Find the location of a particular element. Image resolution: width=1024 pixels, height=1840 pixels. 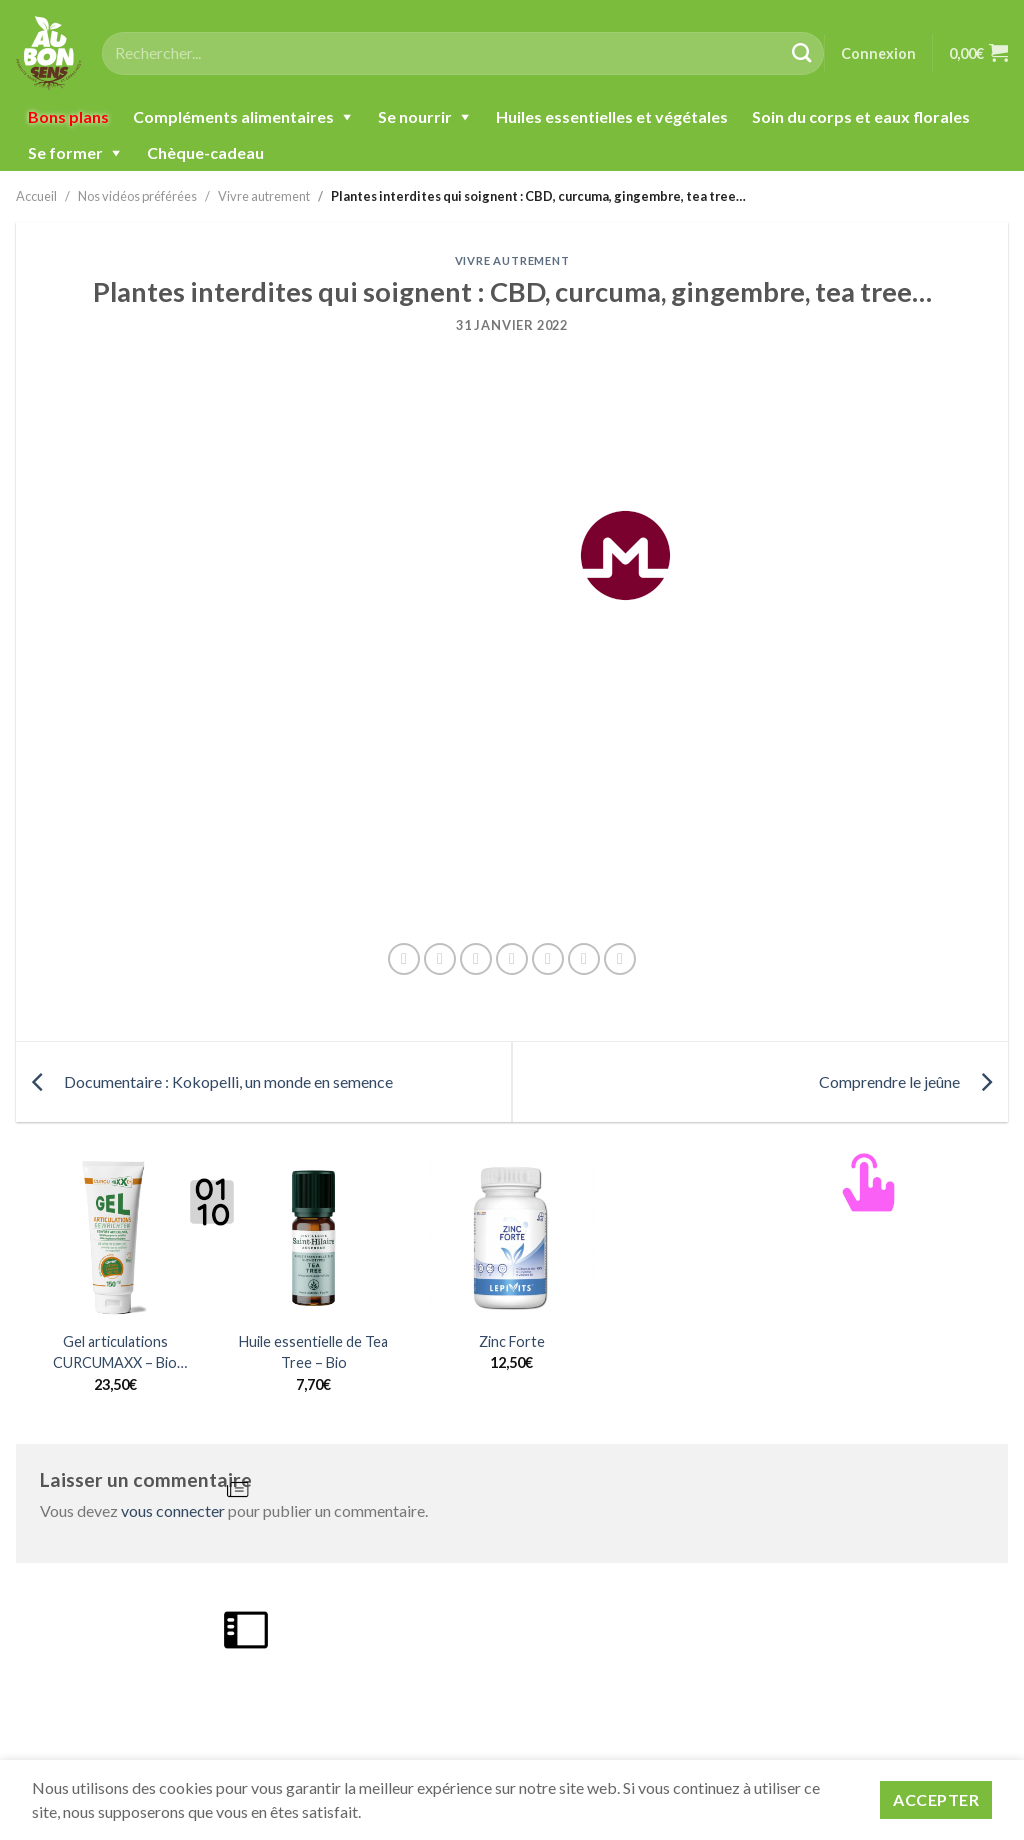

tap to interact with an element is located at coordinates (868, 1183).